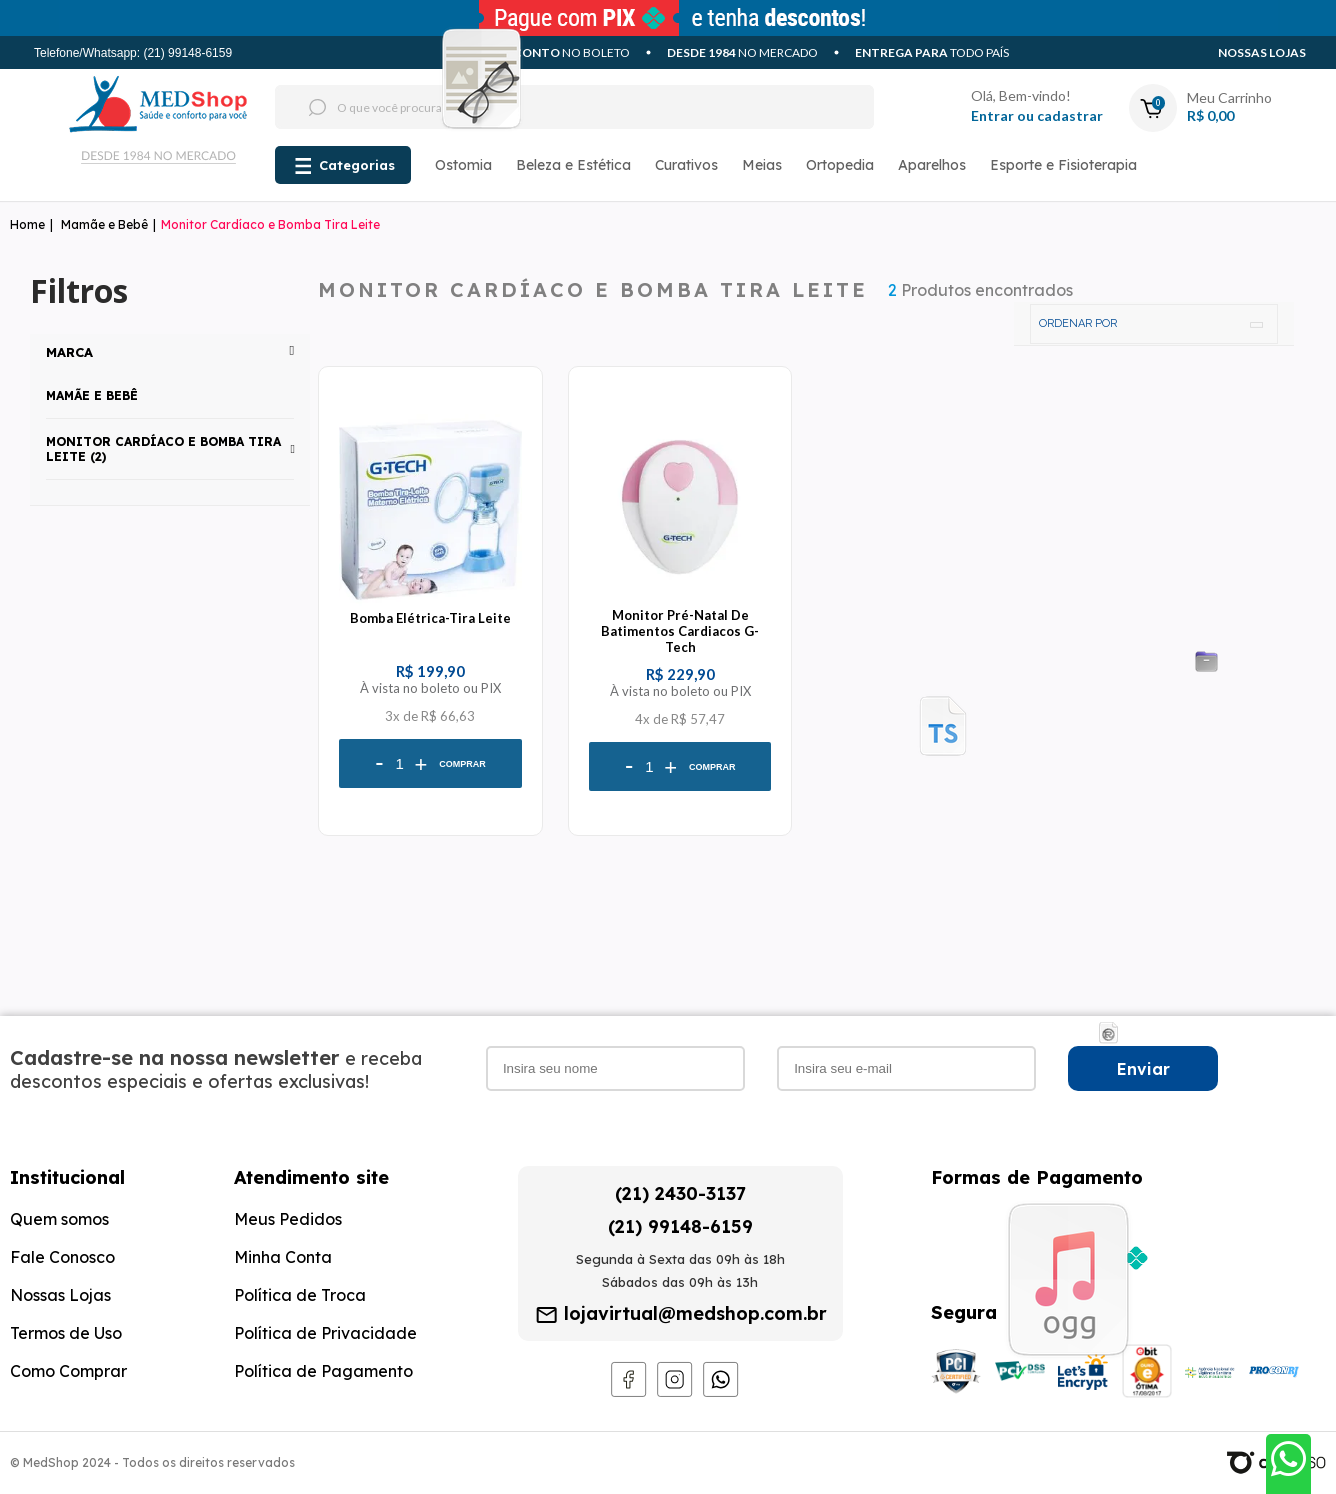  I want to click on a rust programming language source file, so click(1108, 1032).